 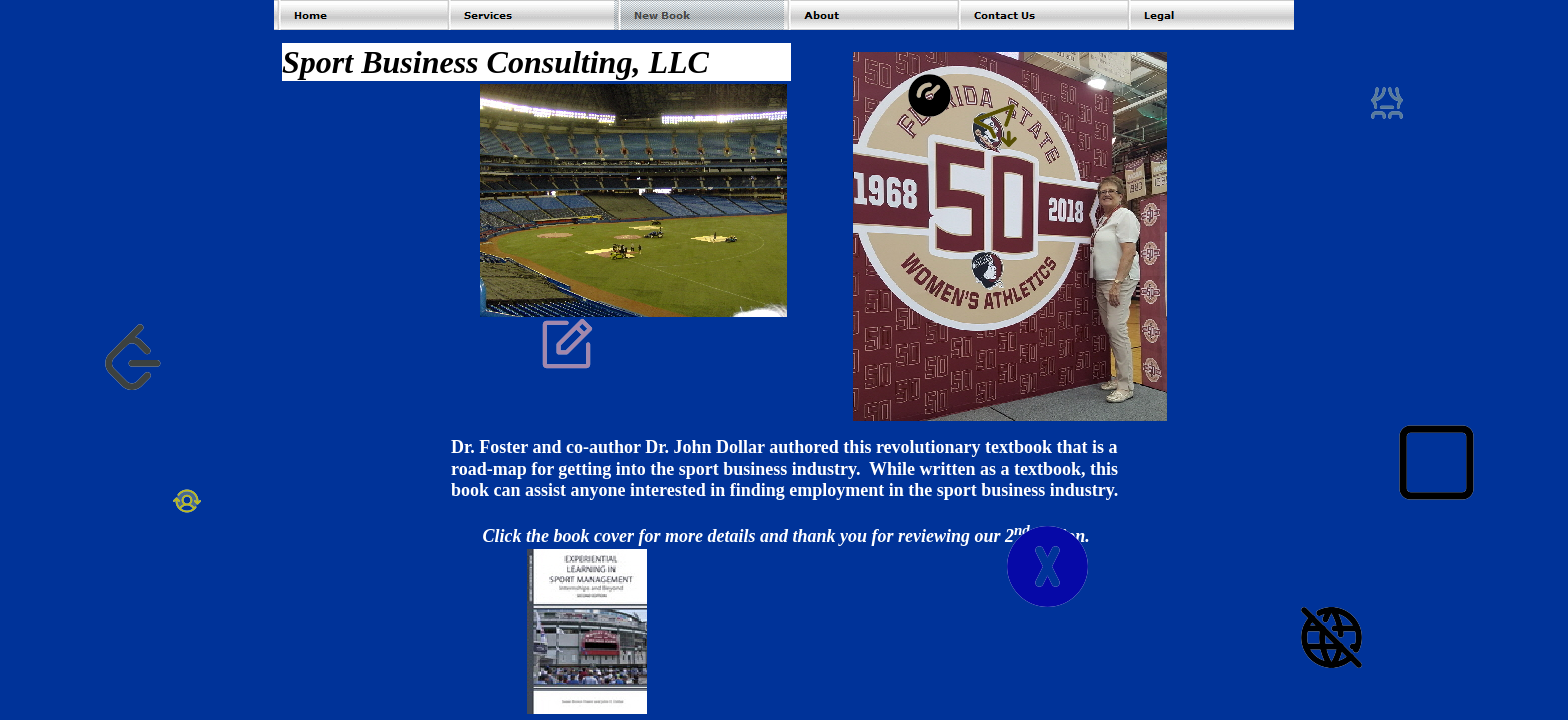 What do you see at coordinates (994, 124) in the screenshot?
I see `download current location data` at bounding box center [994, 124].